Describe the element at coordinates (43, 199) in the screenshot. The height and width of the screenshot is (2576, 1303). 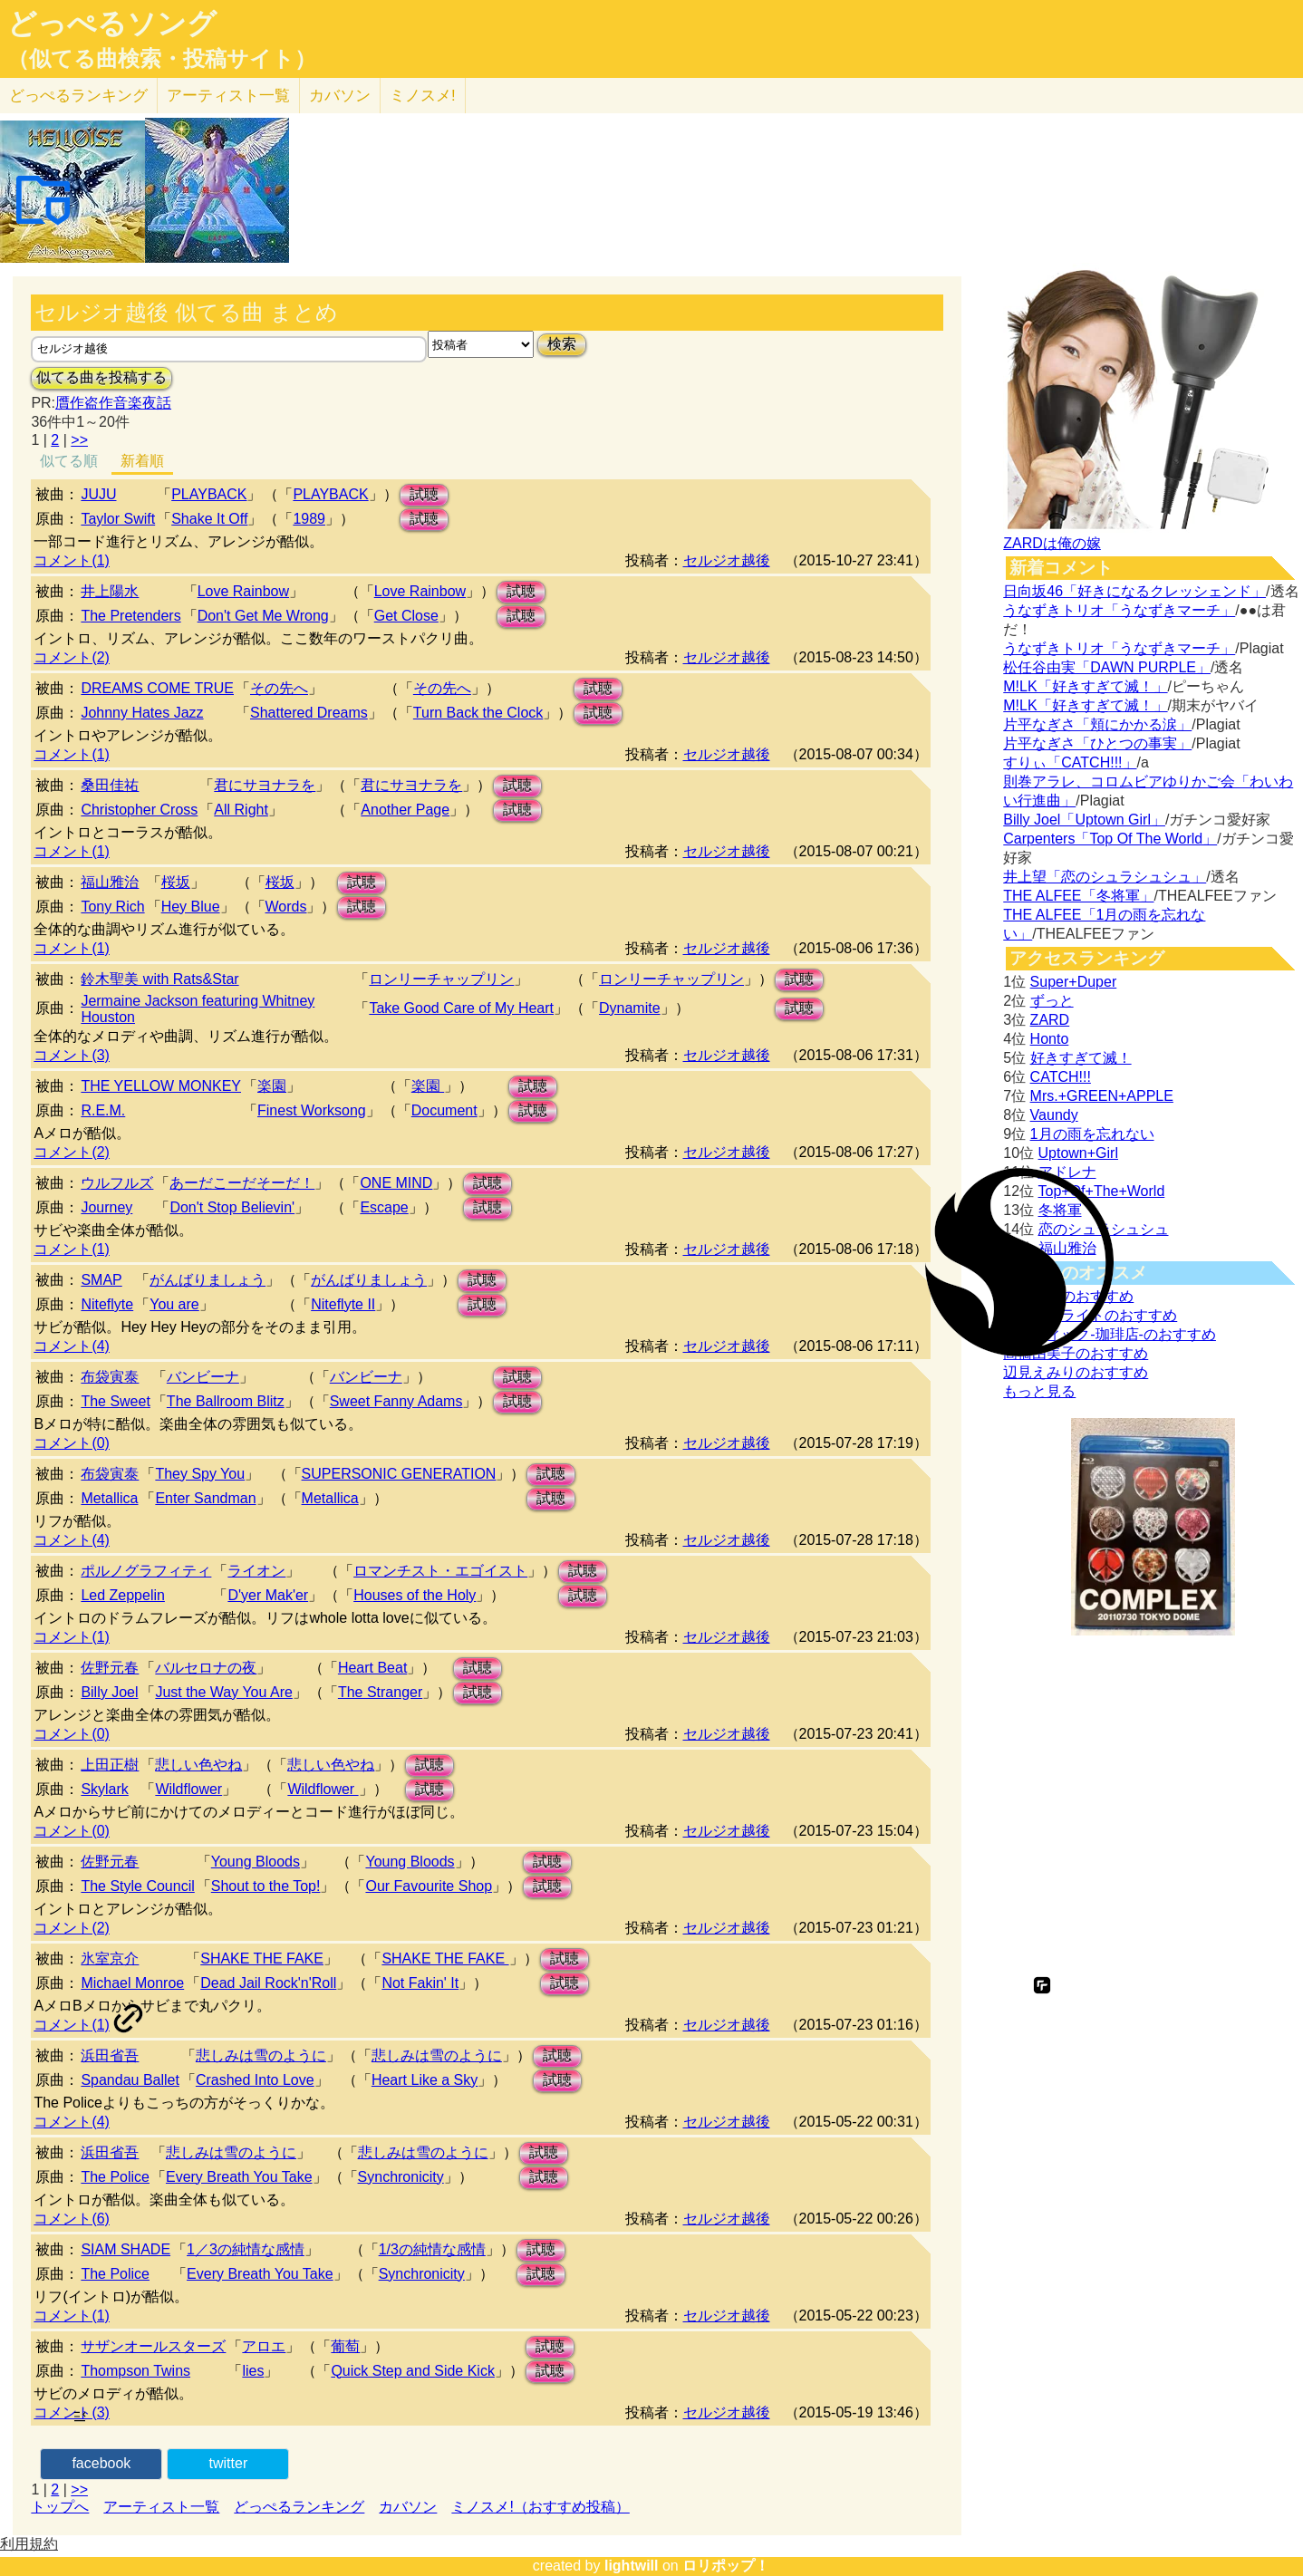
I see `access protected or secure files` at that location.